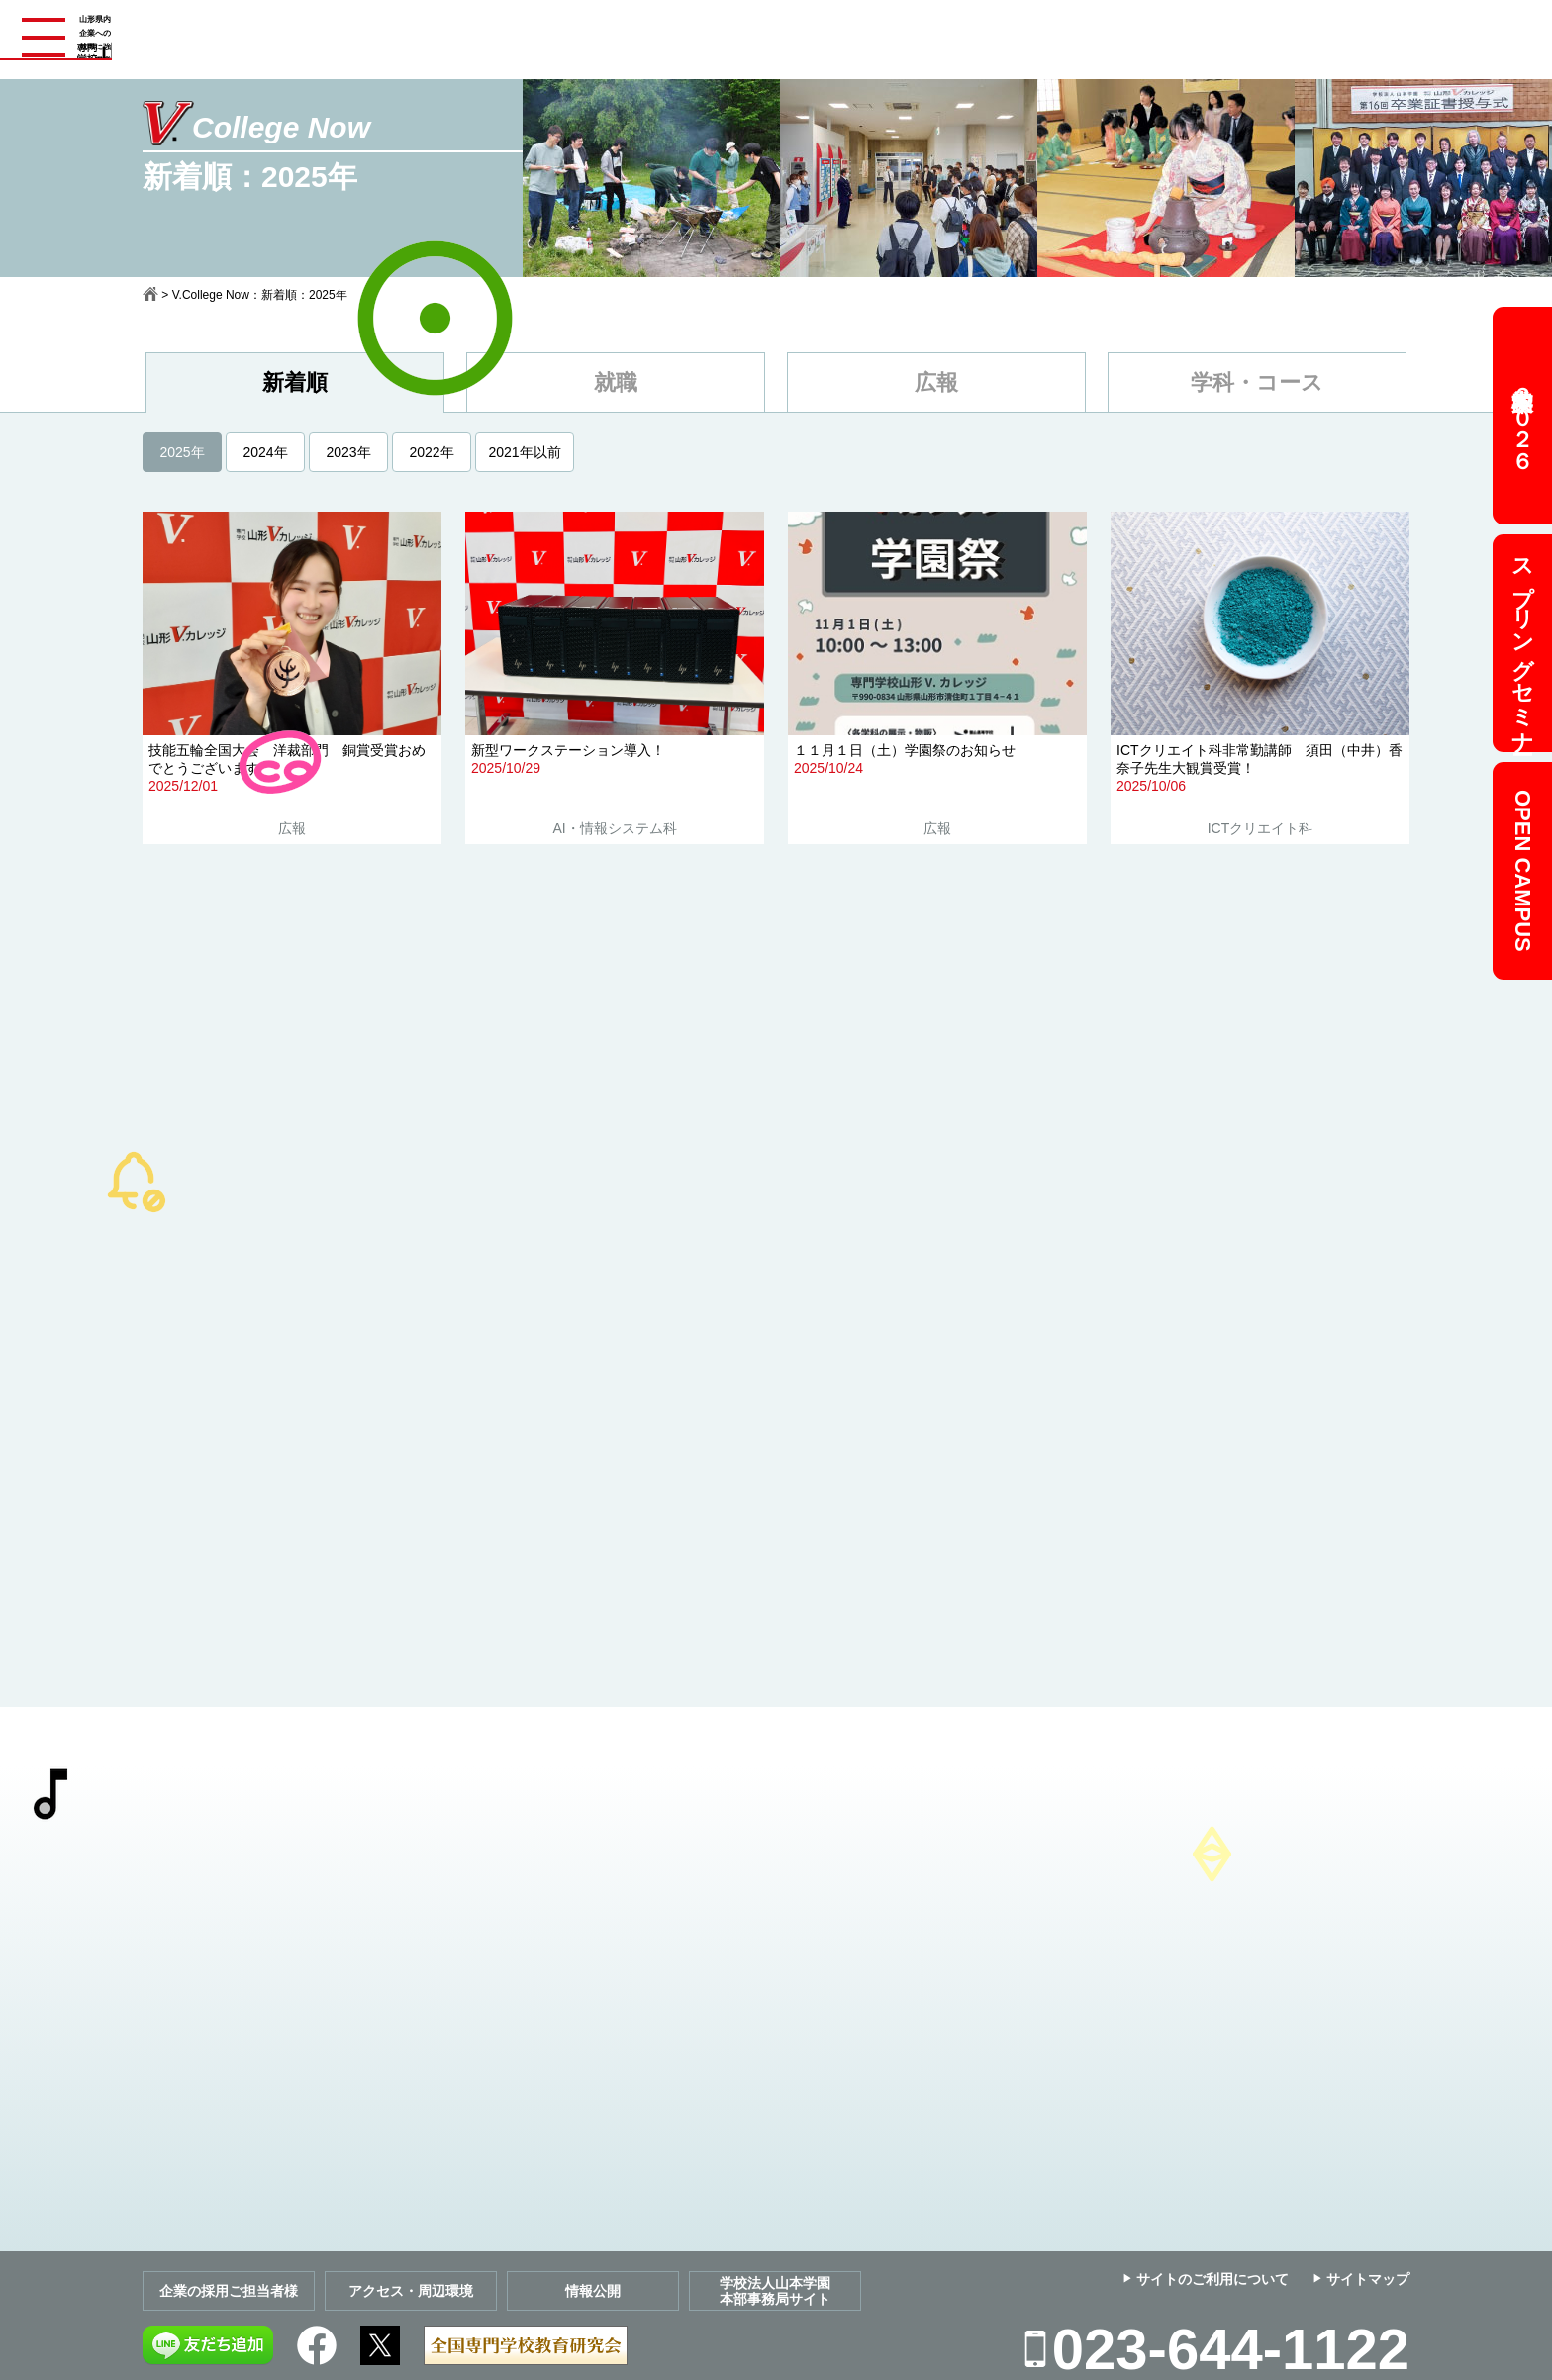  I want to click on view ethereum wallet balance, so click(1212, 1854).